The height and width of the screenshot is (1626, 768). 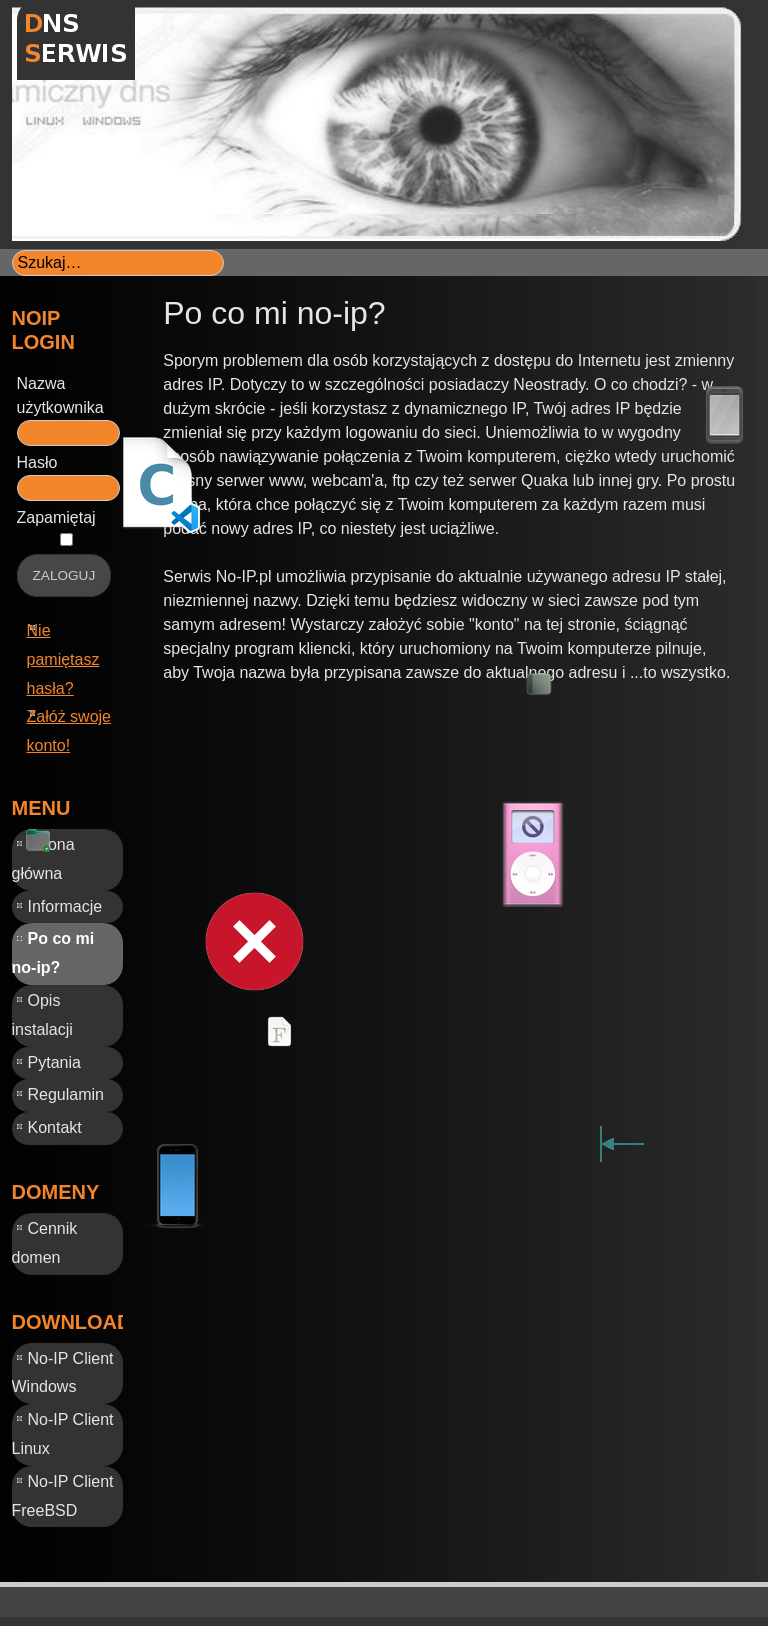 I want to click on iPhone 7 Plus device icon, so click(x=177, y=1186).